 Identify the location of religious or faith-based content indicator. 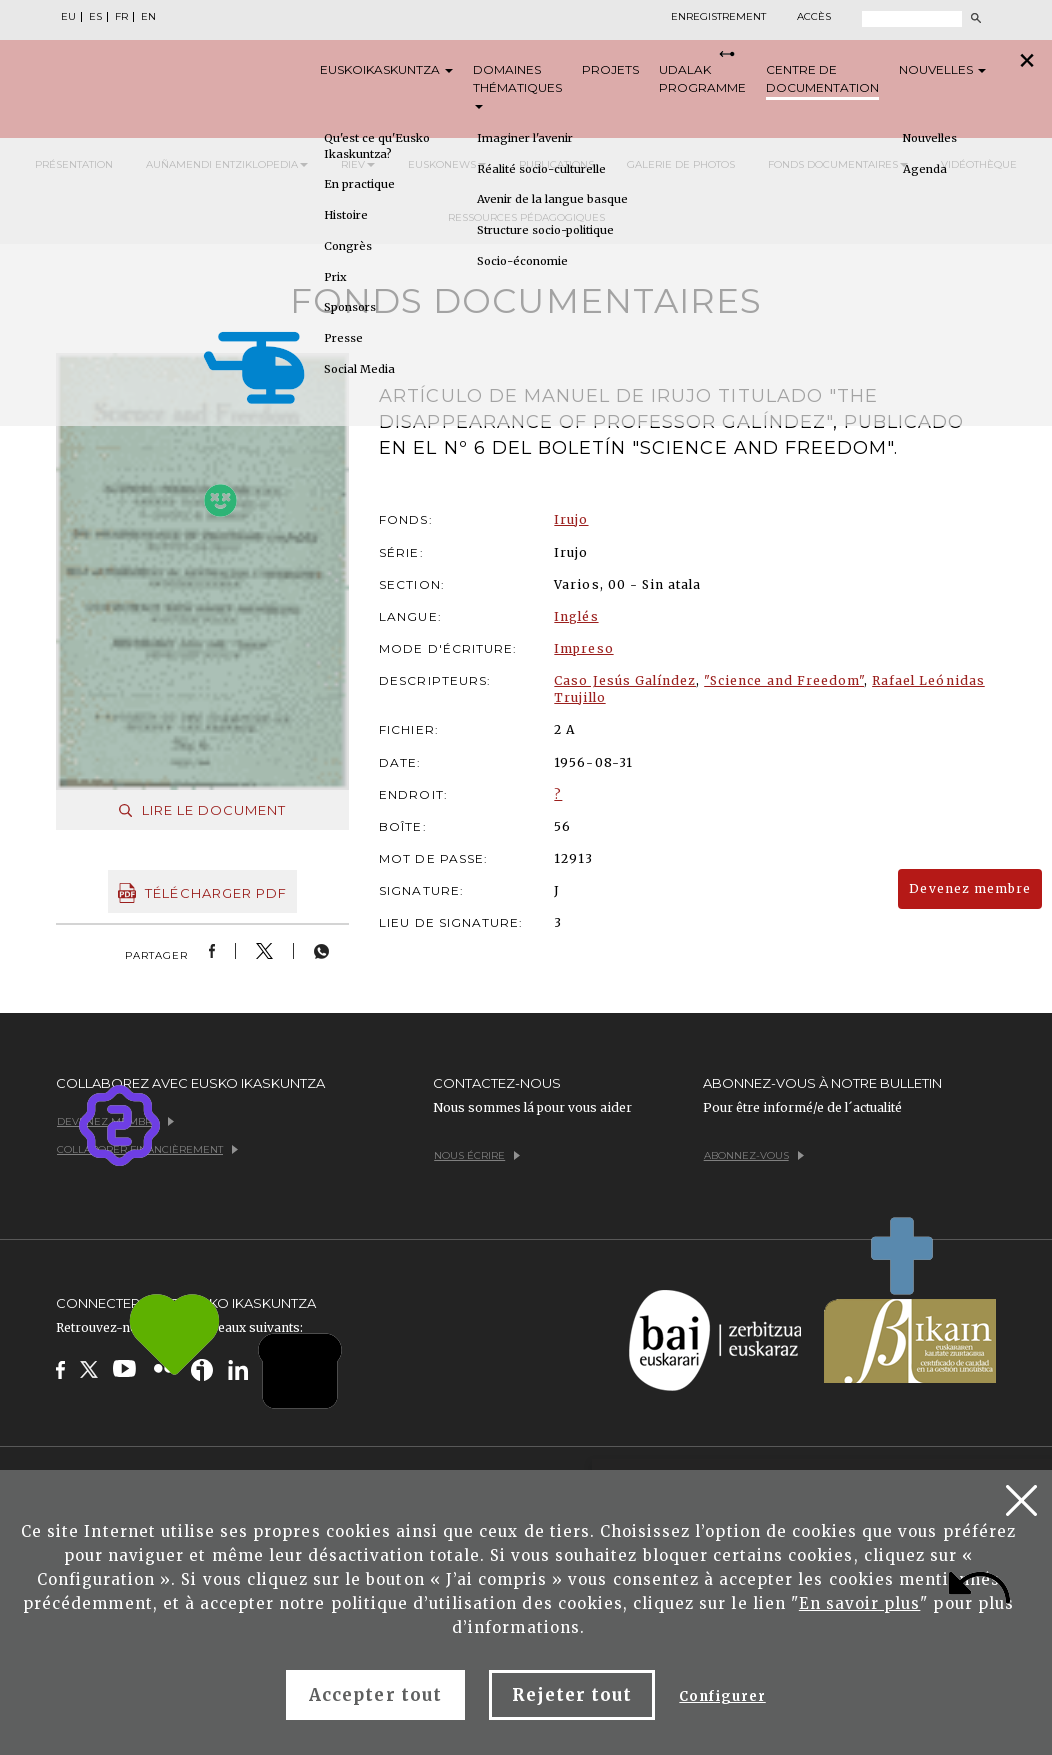
(902, 1256).